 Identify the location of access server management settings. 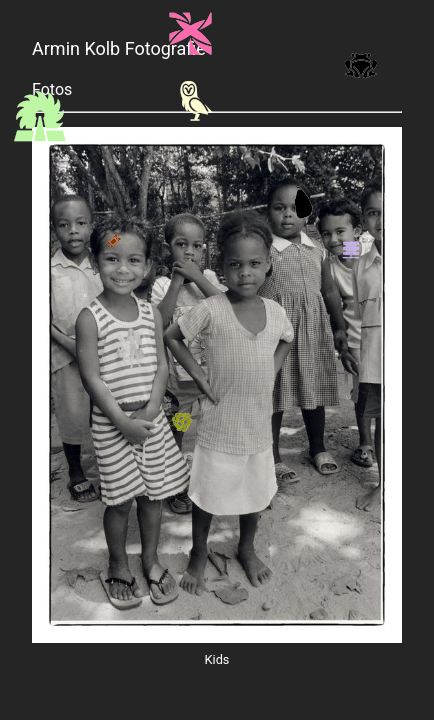
(351, 250).